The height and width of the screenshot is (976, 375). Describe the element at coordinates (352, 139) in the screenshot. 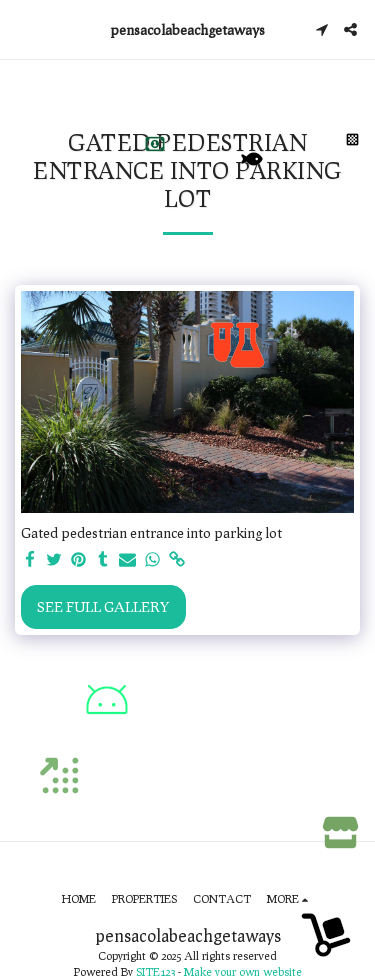

I see `play chess or board games` at that location.